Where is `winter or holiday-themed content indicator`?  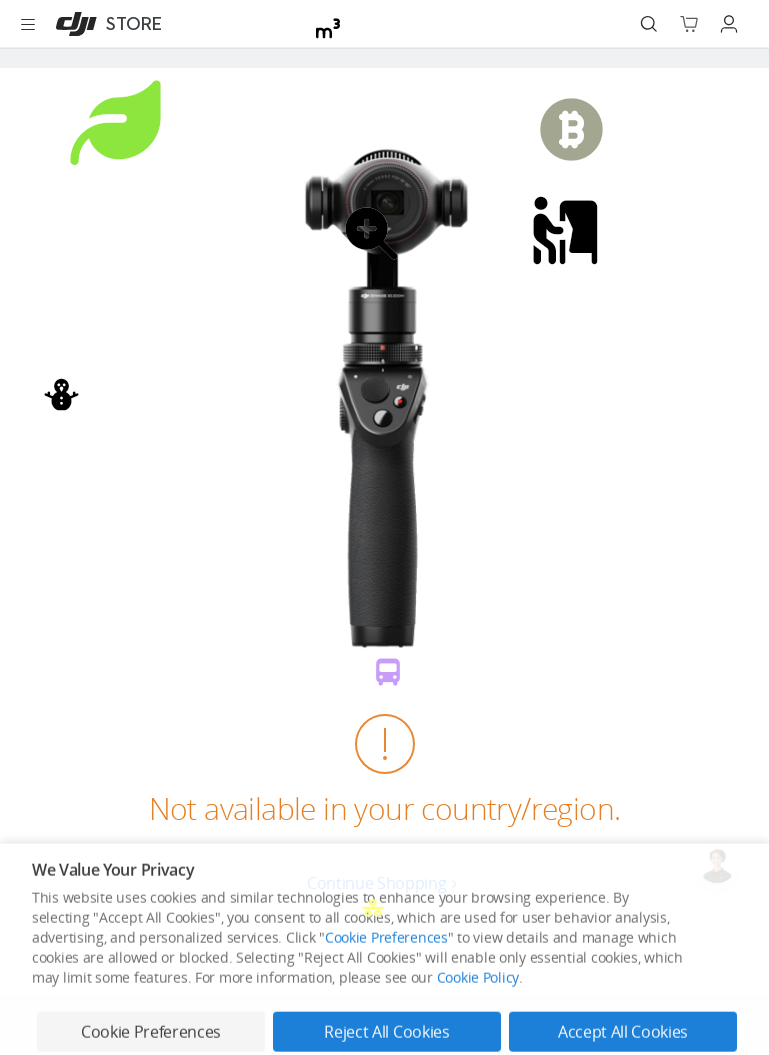
winter or holiday-themed content indicator is located at coordinates (61, 394).